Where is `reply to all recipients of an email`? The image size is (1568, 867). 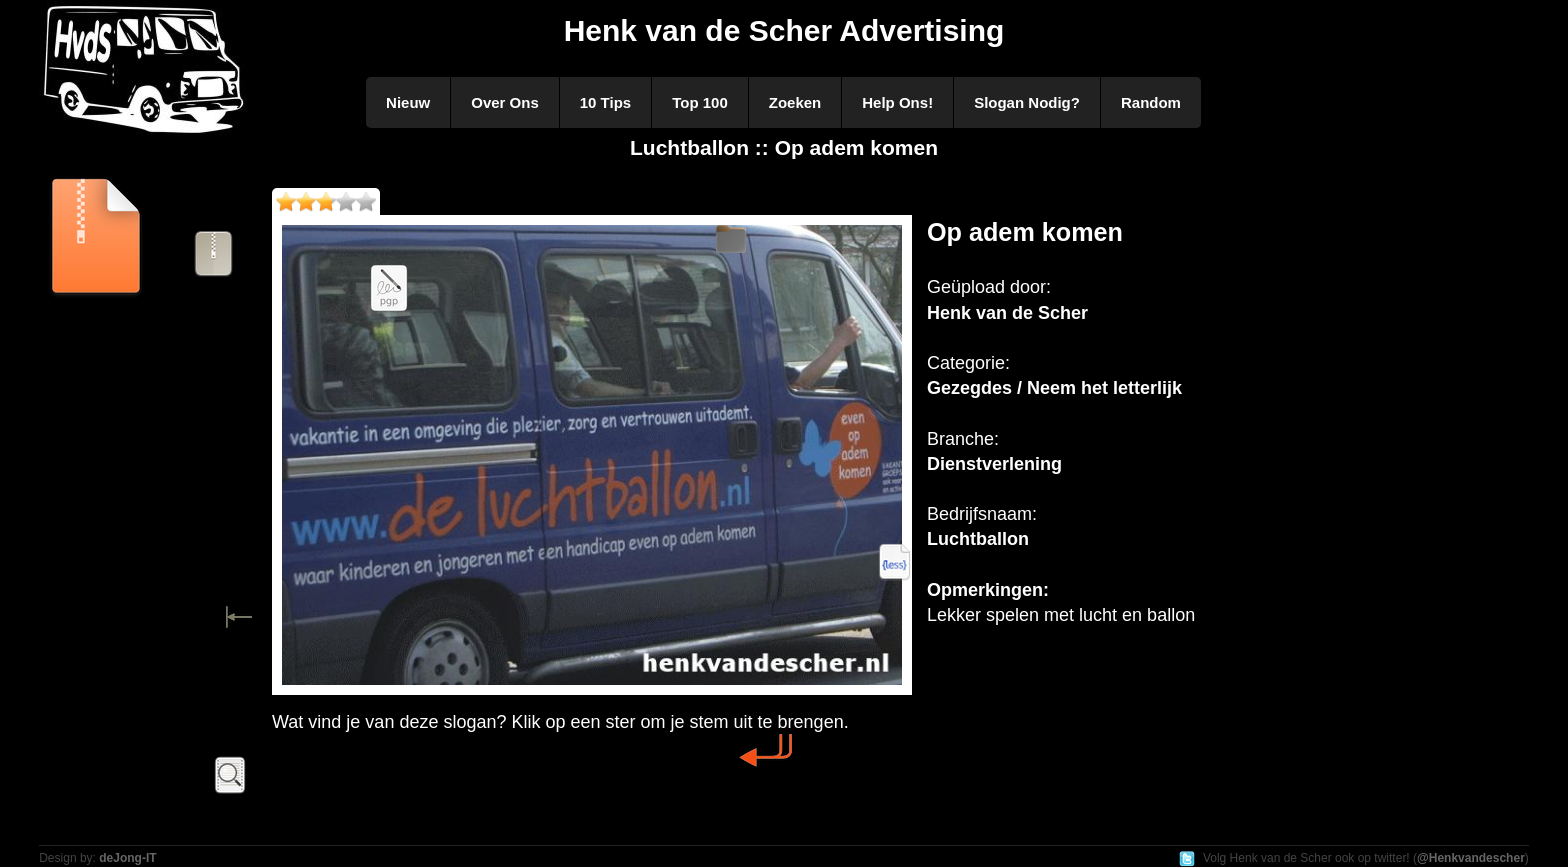 reply to all recipients of an email is located at coordinates (765, 750).